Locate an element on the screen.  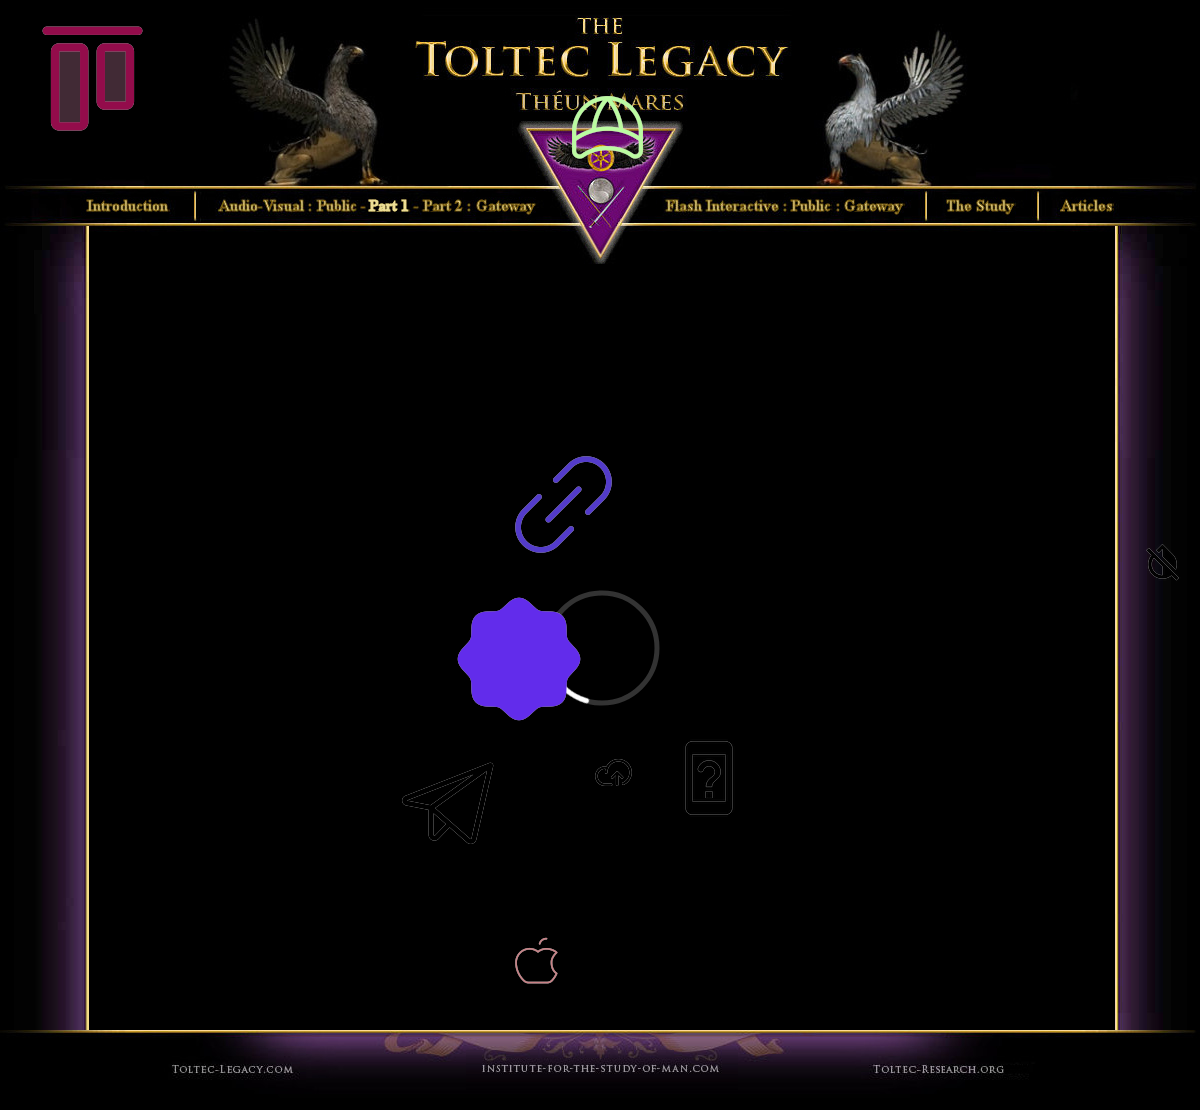
disable color inversion mode is located at coordinates (1162, 561).